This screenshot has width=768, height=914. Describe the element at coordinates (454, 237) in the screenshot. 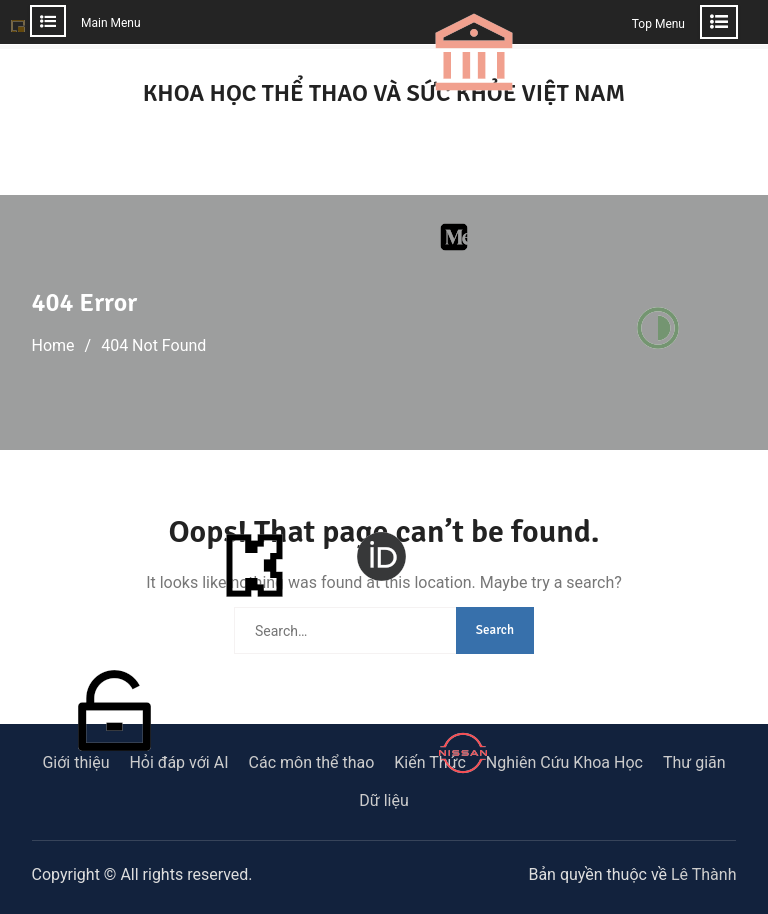

I see `open the Medium app` at that location.